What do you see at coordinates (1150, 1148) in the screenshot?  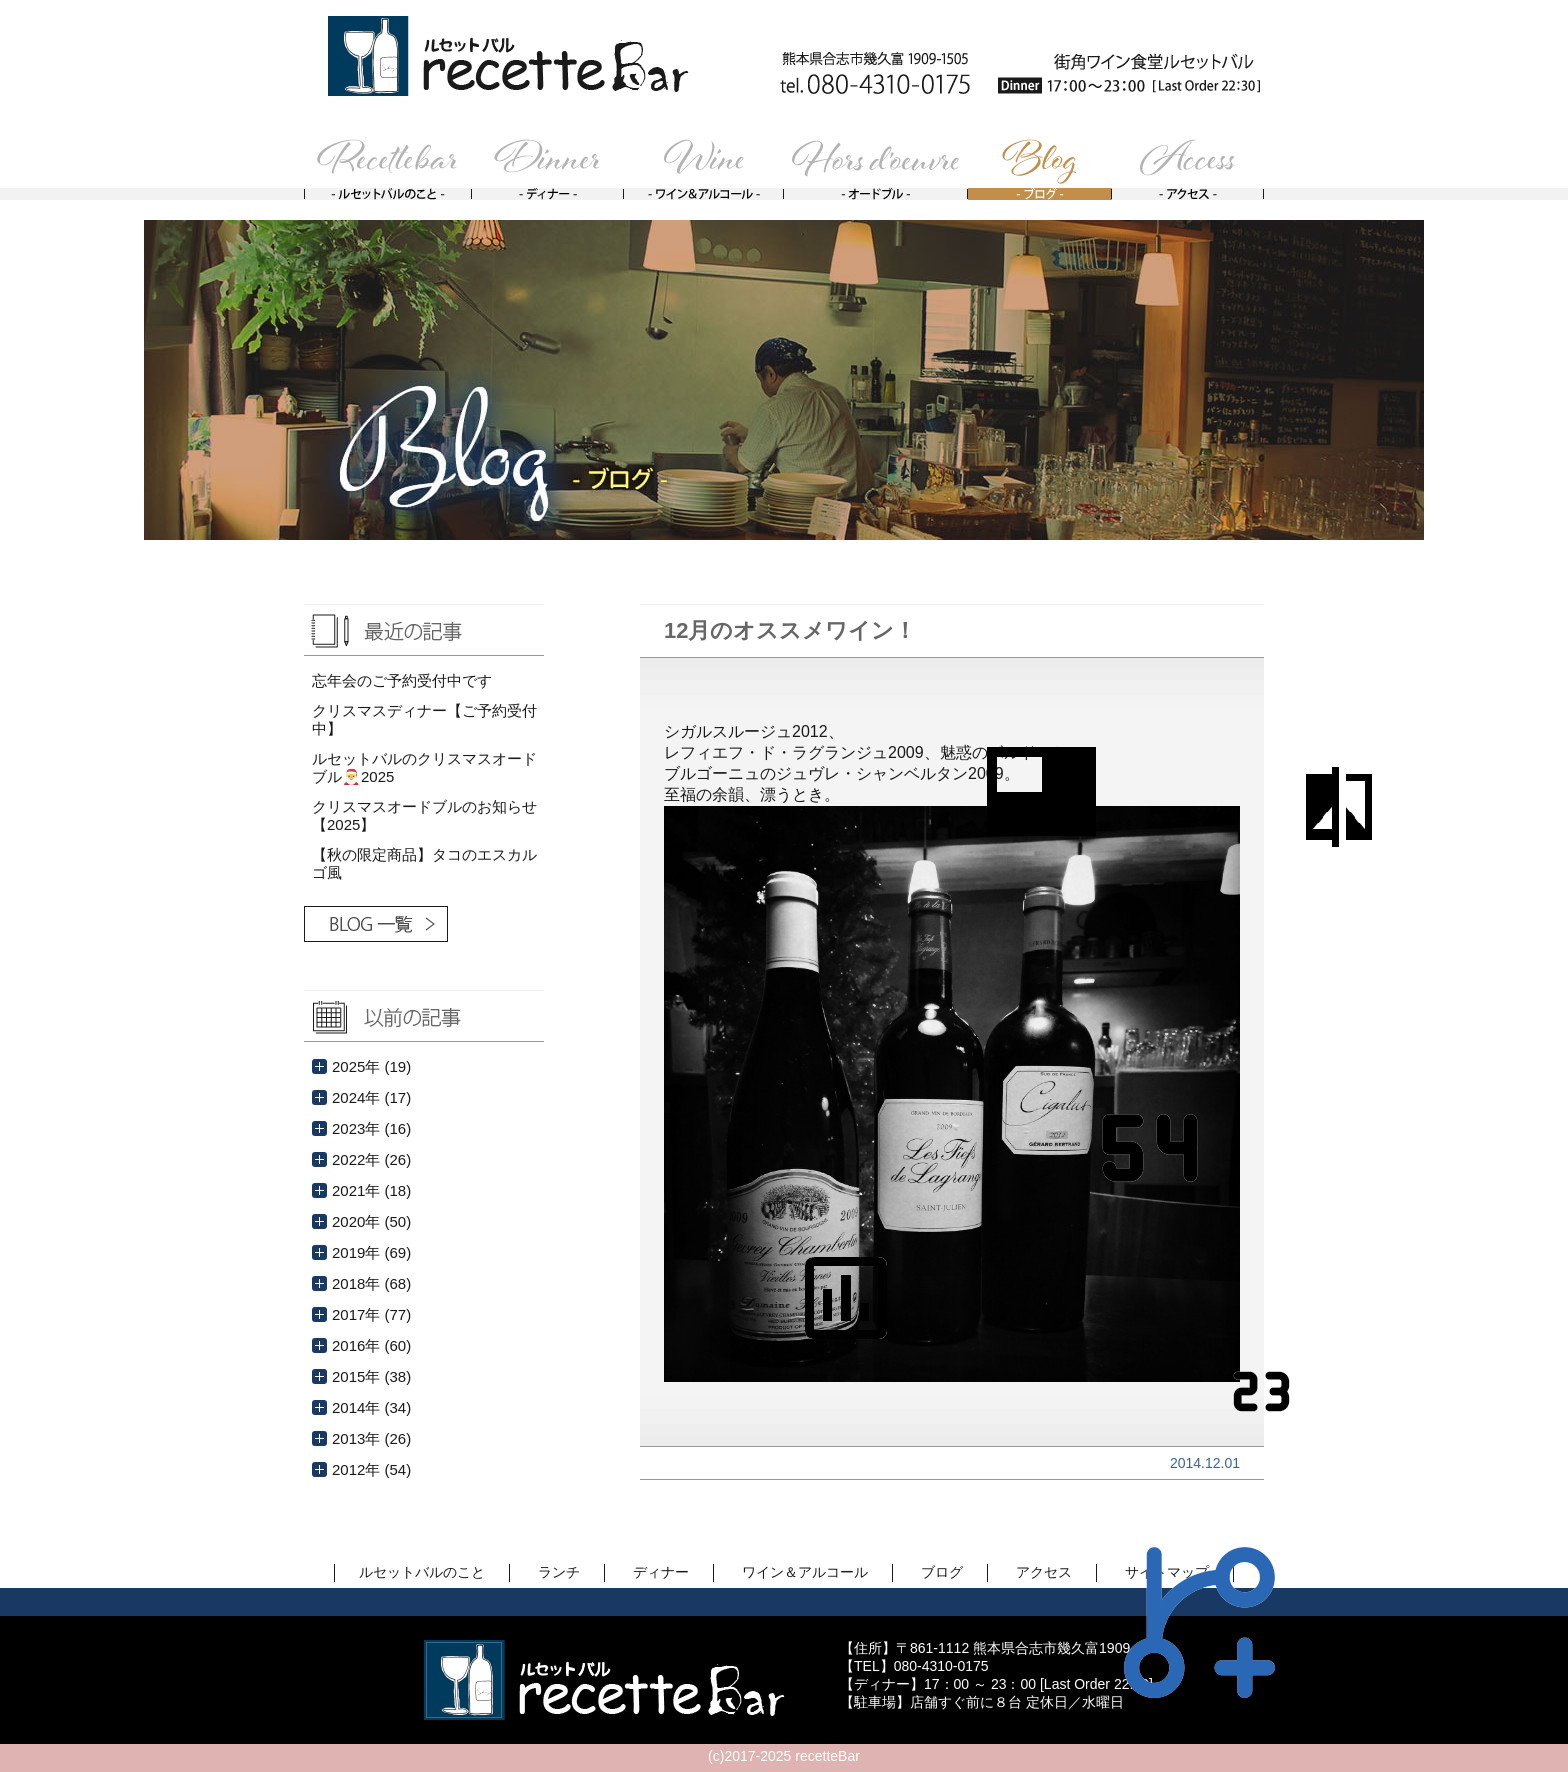 I see `indicates item number 54 in a list or sequence` at bounding box center [1150, 1148].